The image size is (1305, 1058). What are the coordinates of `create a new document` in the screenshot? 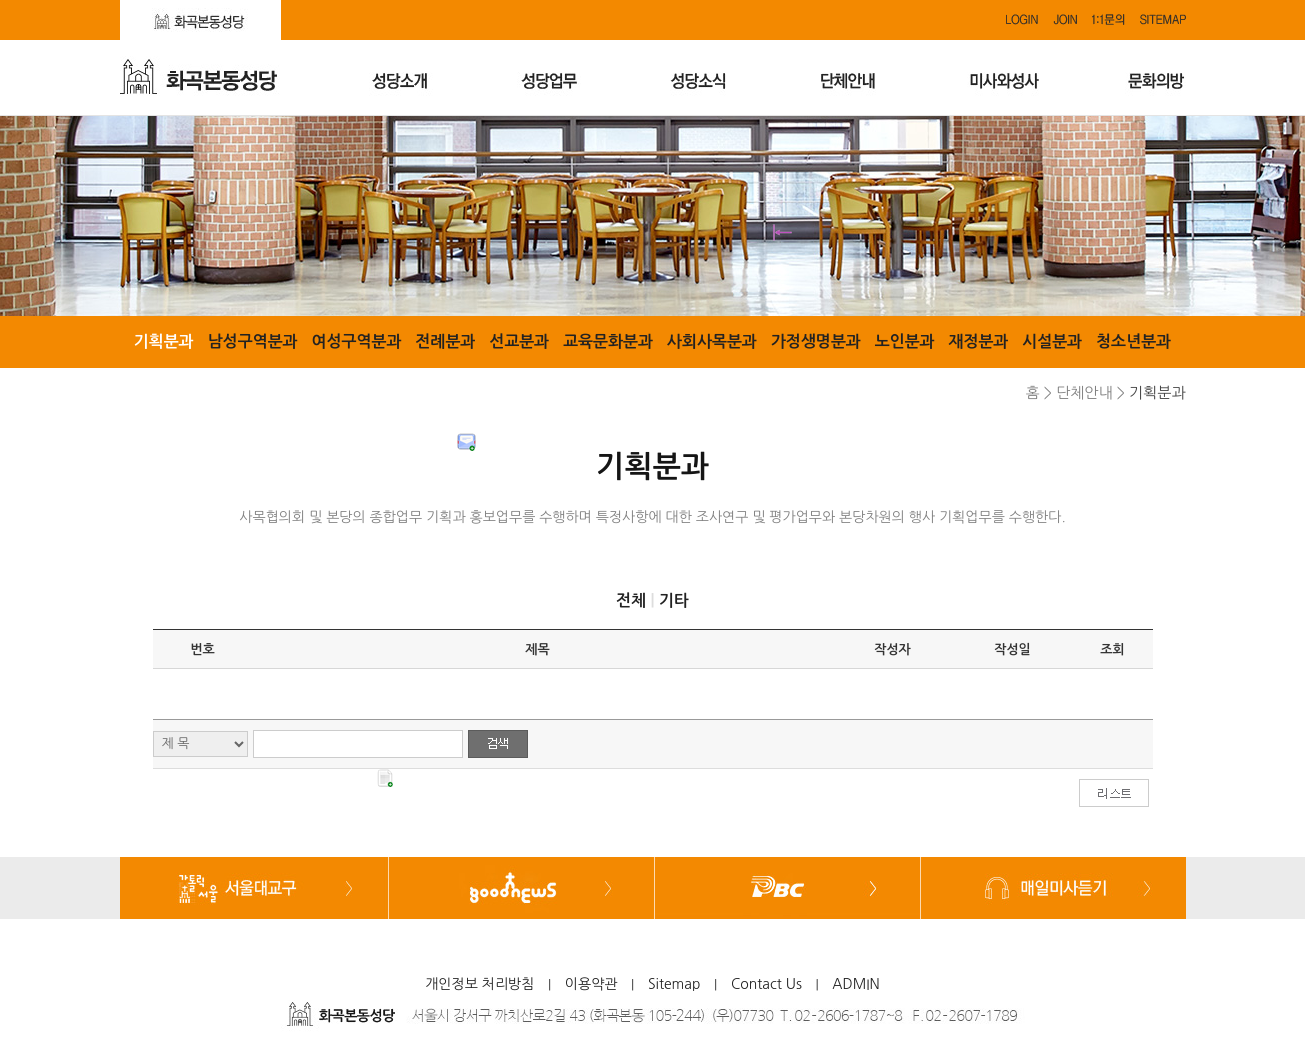 It's located at (385, 778).